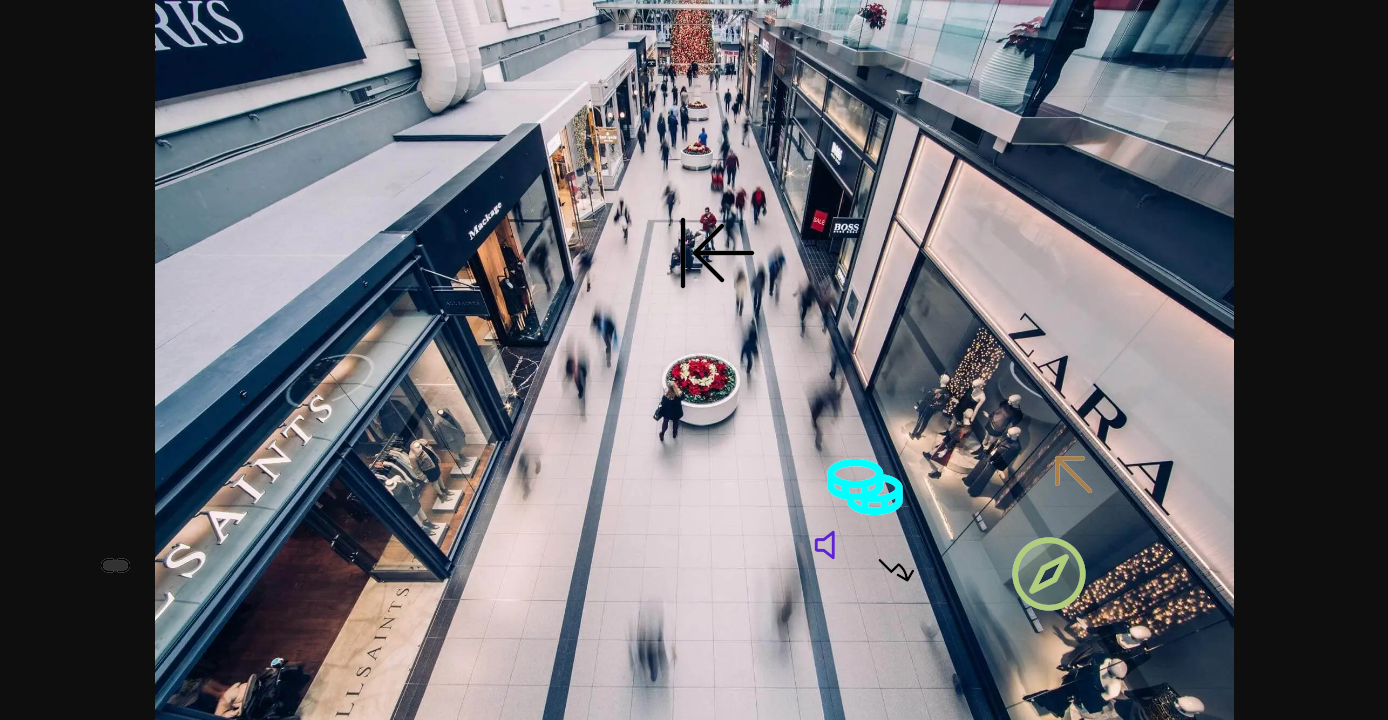  I want to click on indicates a downward trend or decline in data, so click(896, 570).